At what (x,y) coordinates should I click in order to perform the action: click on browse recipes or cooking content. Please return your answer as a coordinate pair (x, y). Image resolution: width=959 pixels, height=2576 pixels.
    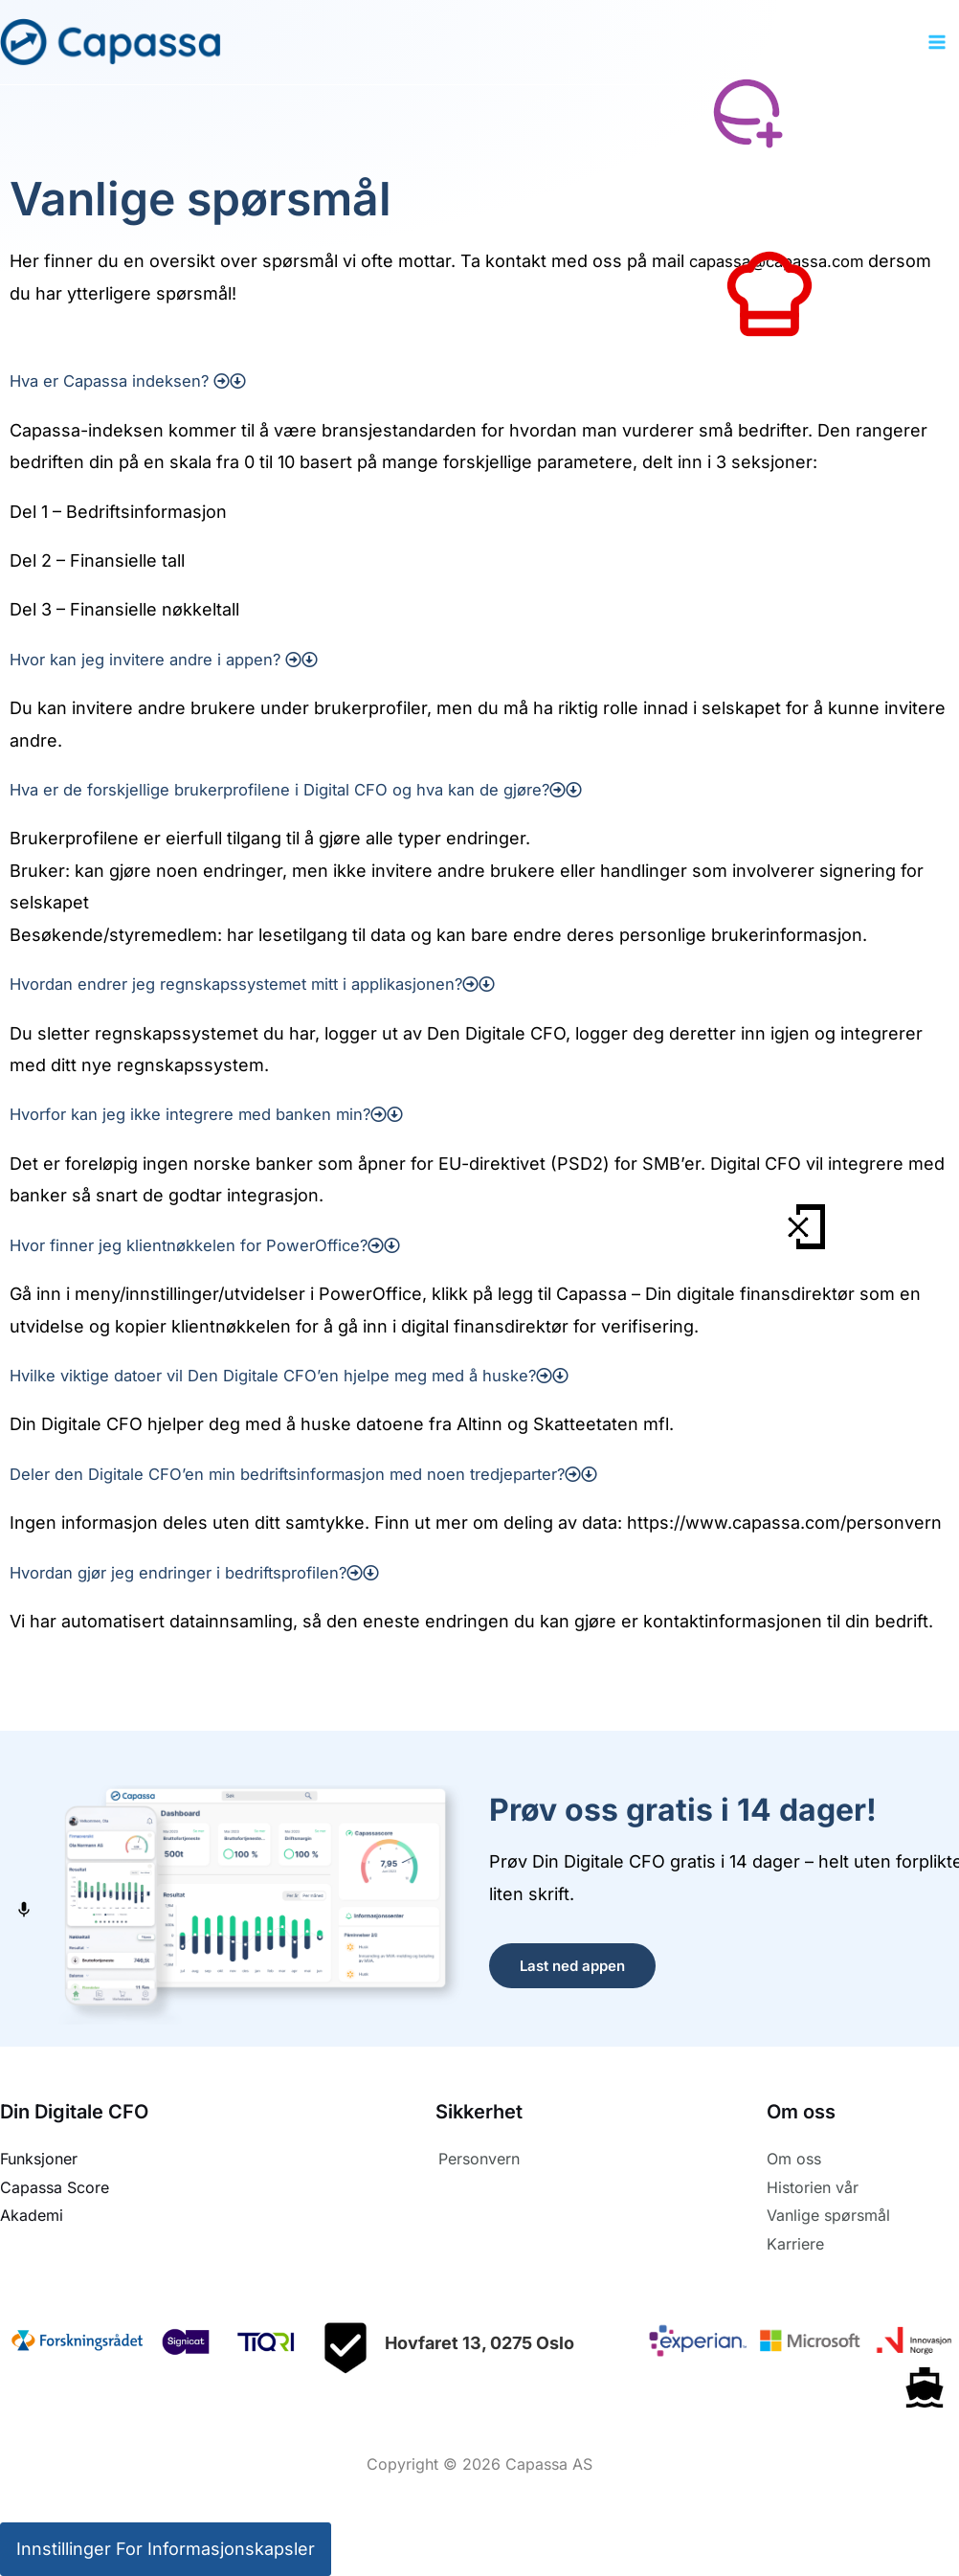
    Looking at the image, I should click on (769, 294).